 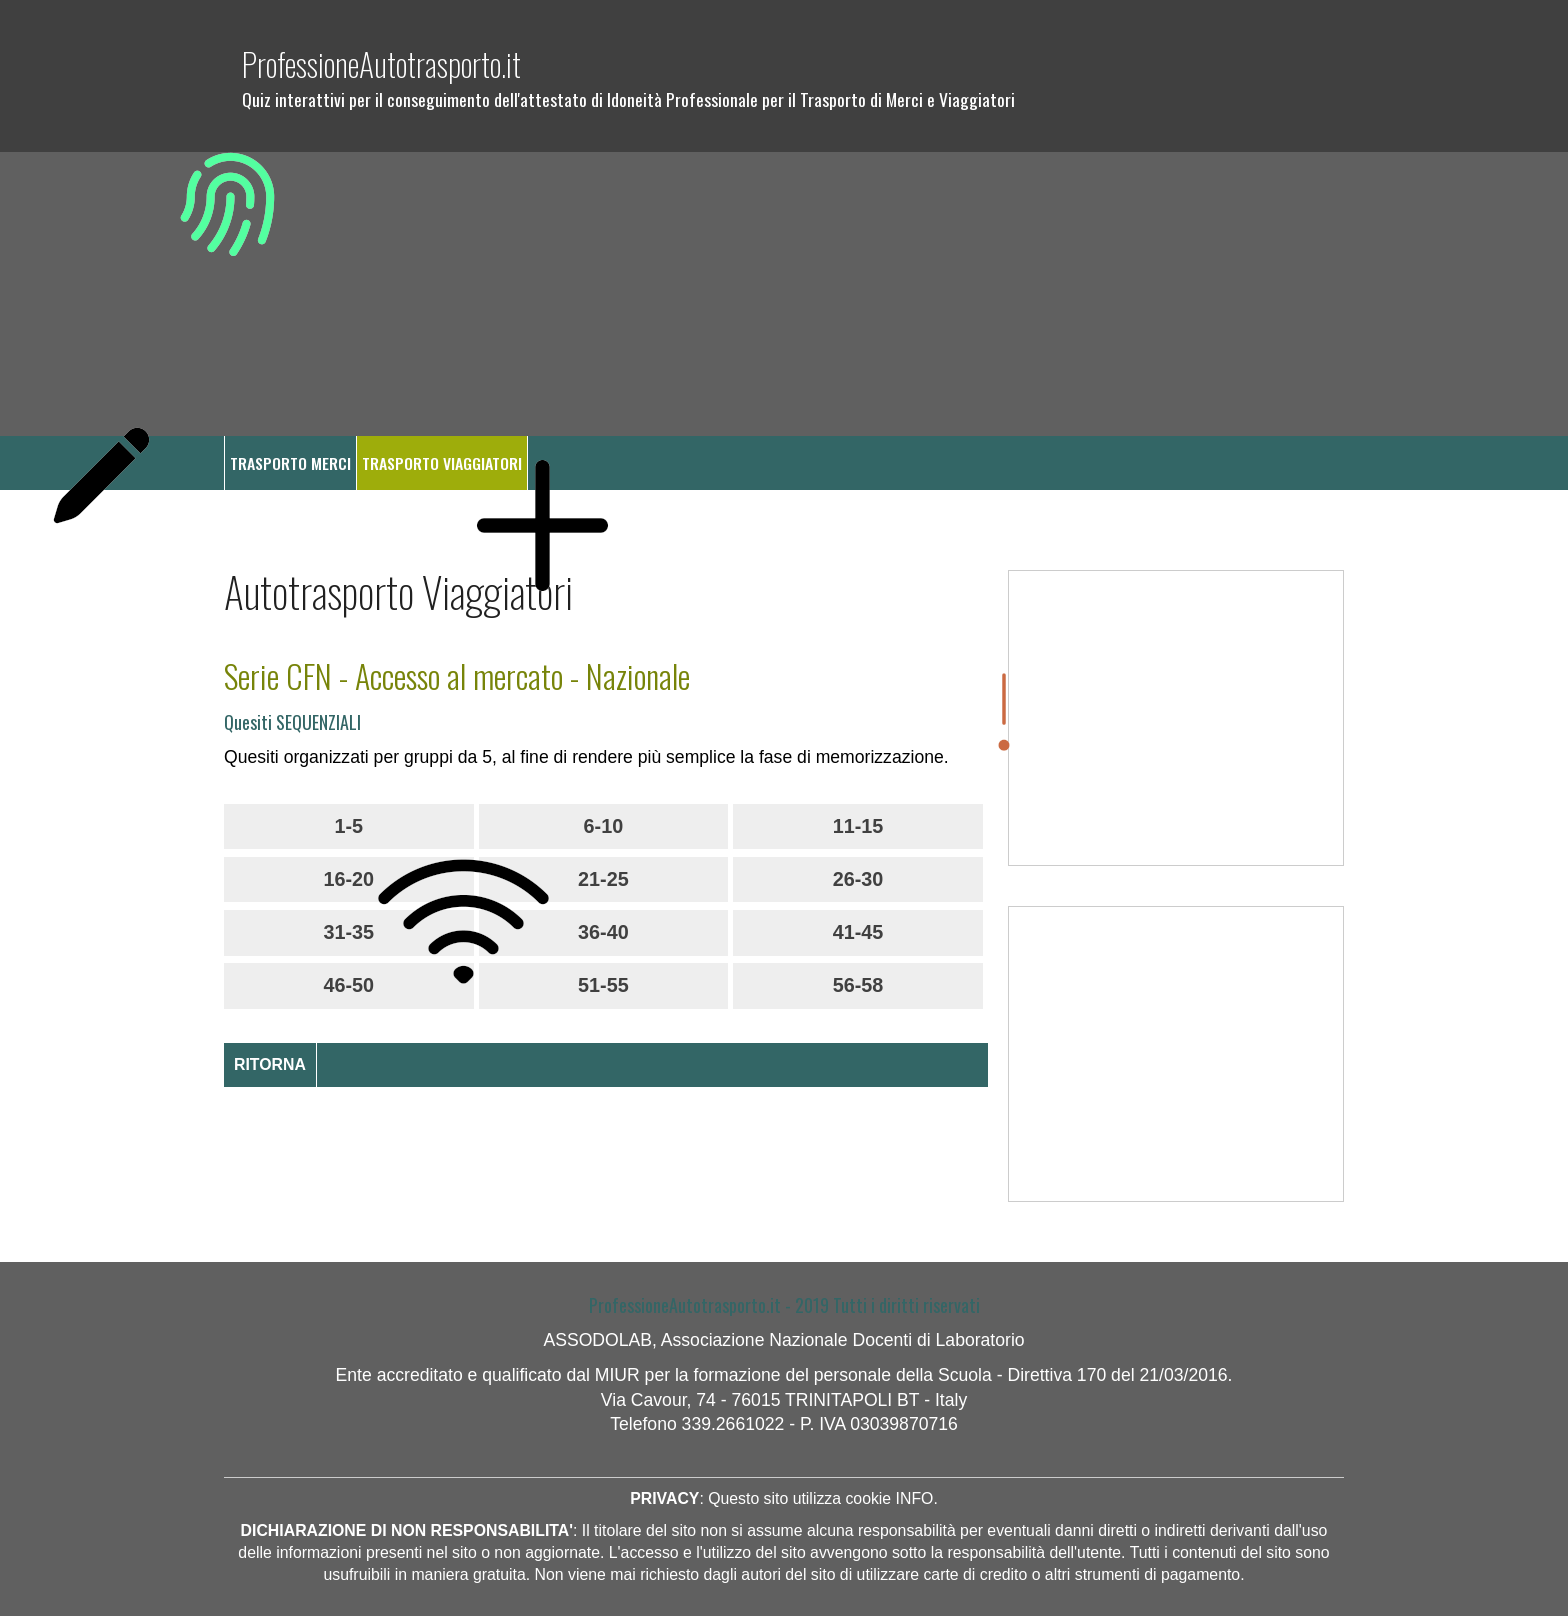 I want to click on authenticate with fingerprint, so click(x=230, y=204).